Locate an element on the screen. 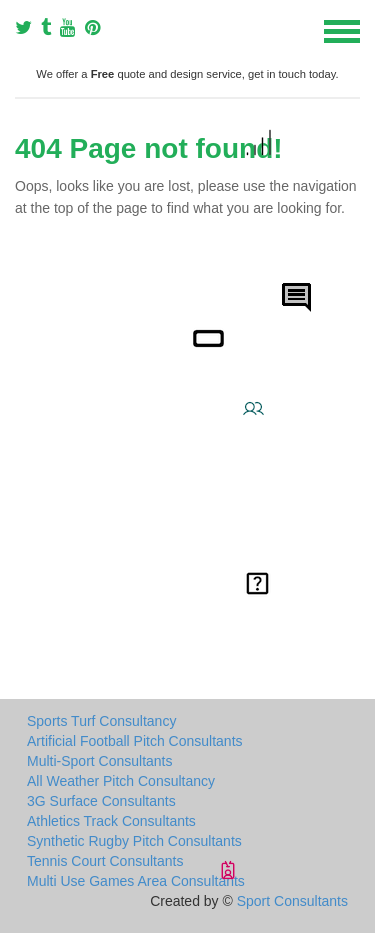  crop image to 7:5 aspect ratio is located at coordinates (208, 338).